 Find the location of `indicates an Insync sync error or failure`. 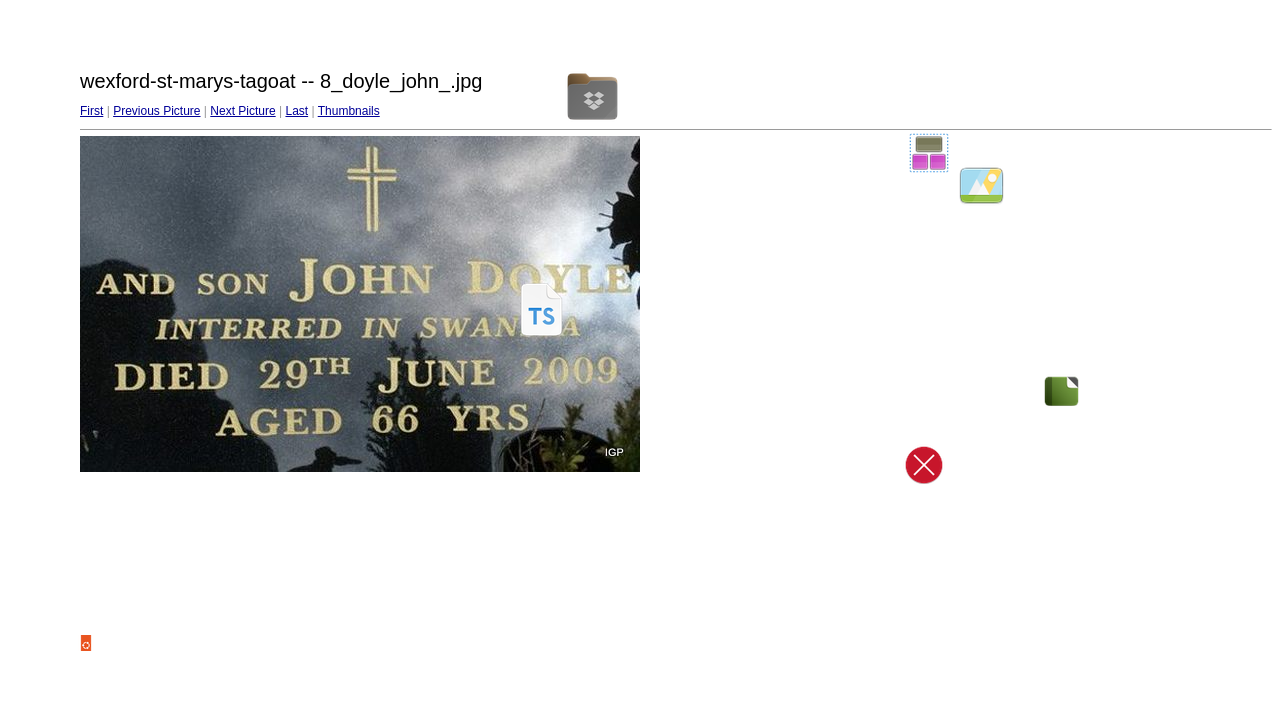

indicates an Insync sync error or failure is located at coordinates (924, 465).